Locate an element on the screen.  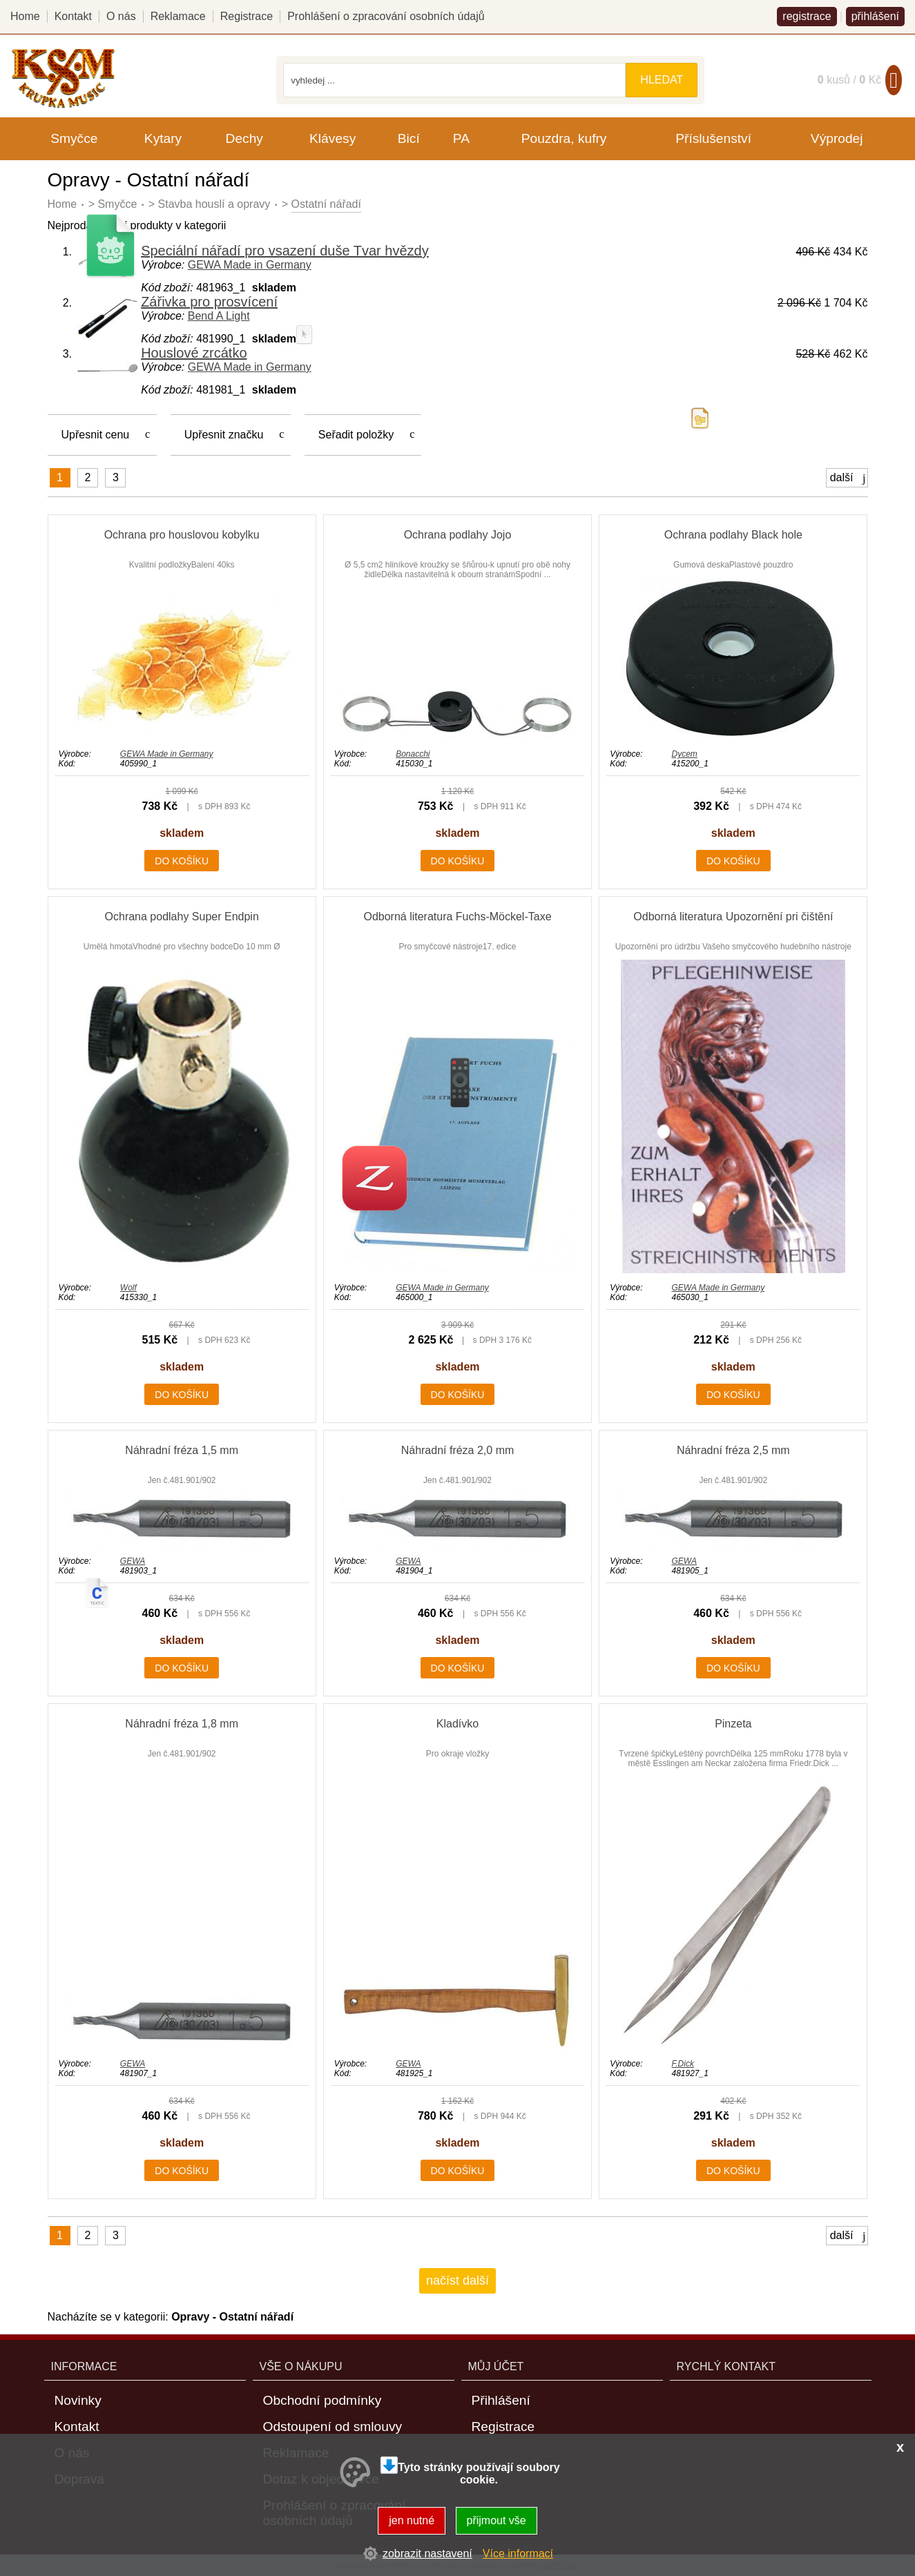
download in progress indicator is located at coordinates (376, 2452).